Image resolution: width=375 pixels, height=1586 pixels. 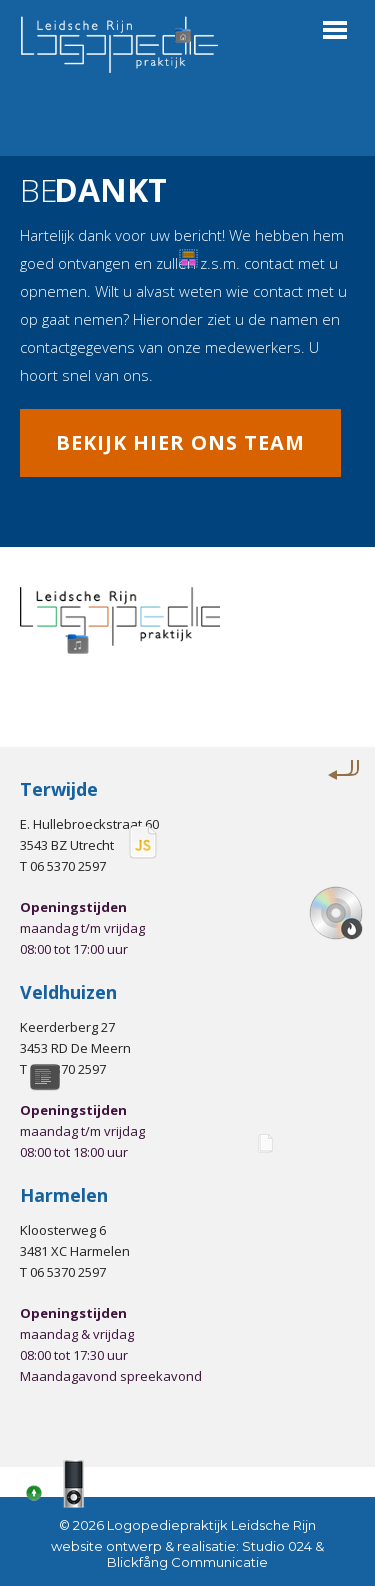 What do you see at coordinates (183, 35) in the screenshot?
I see `access your home folder` at bounding box center [183, 35].